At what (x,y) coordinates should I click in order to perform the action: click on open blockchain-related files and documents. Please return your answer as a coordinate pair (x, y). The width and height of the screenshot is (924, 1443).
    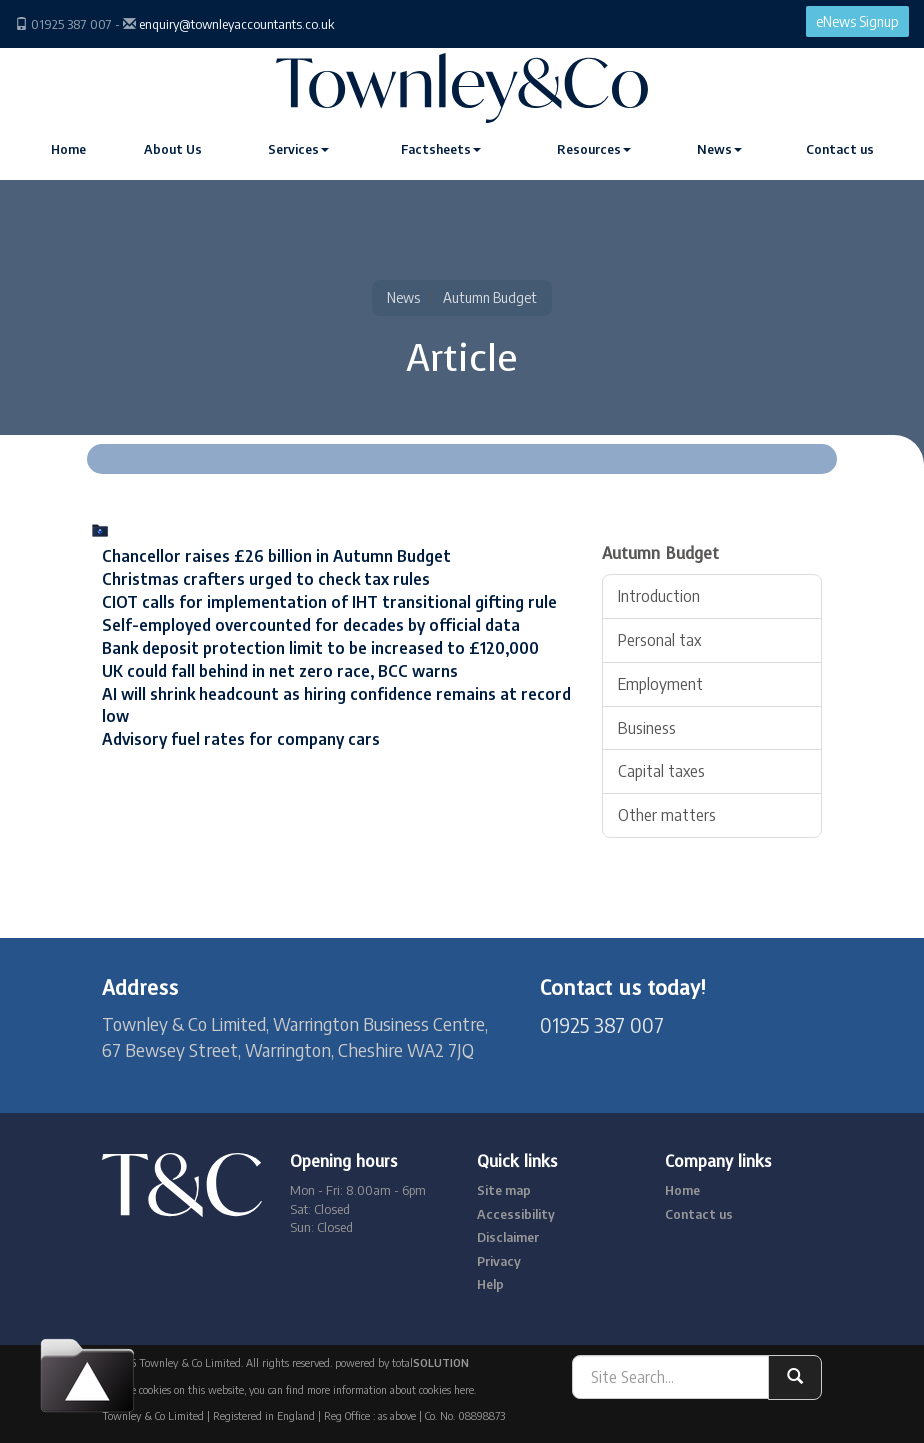
    Looking at the image, I should click on (100, 531).